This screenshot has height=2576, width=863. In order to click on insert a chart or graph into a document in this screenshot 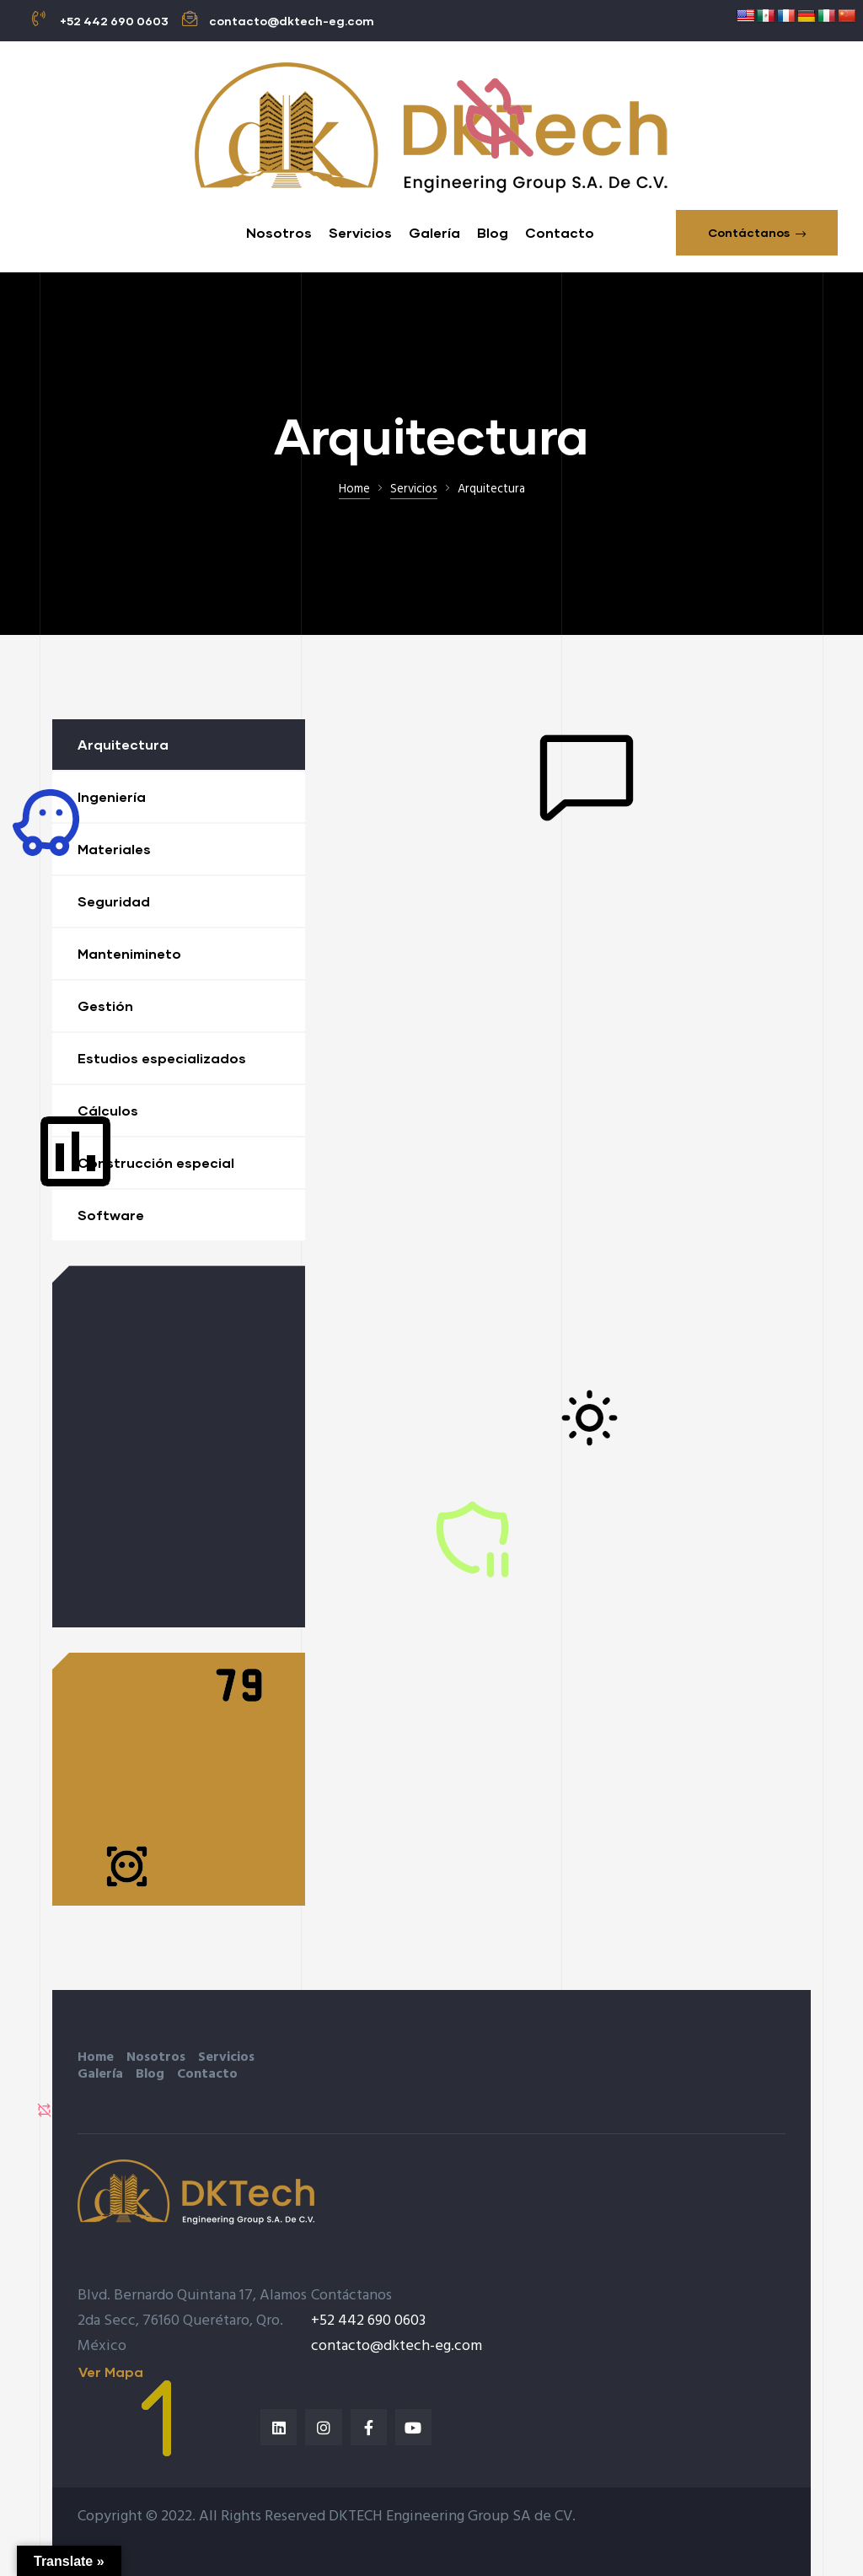, I will do `click(75, 1151)`.